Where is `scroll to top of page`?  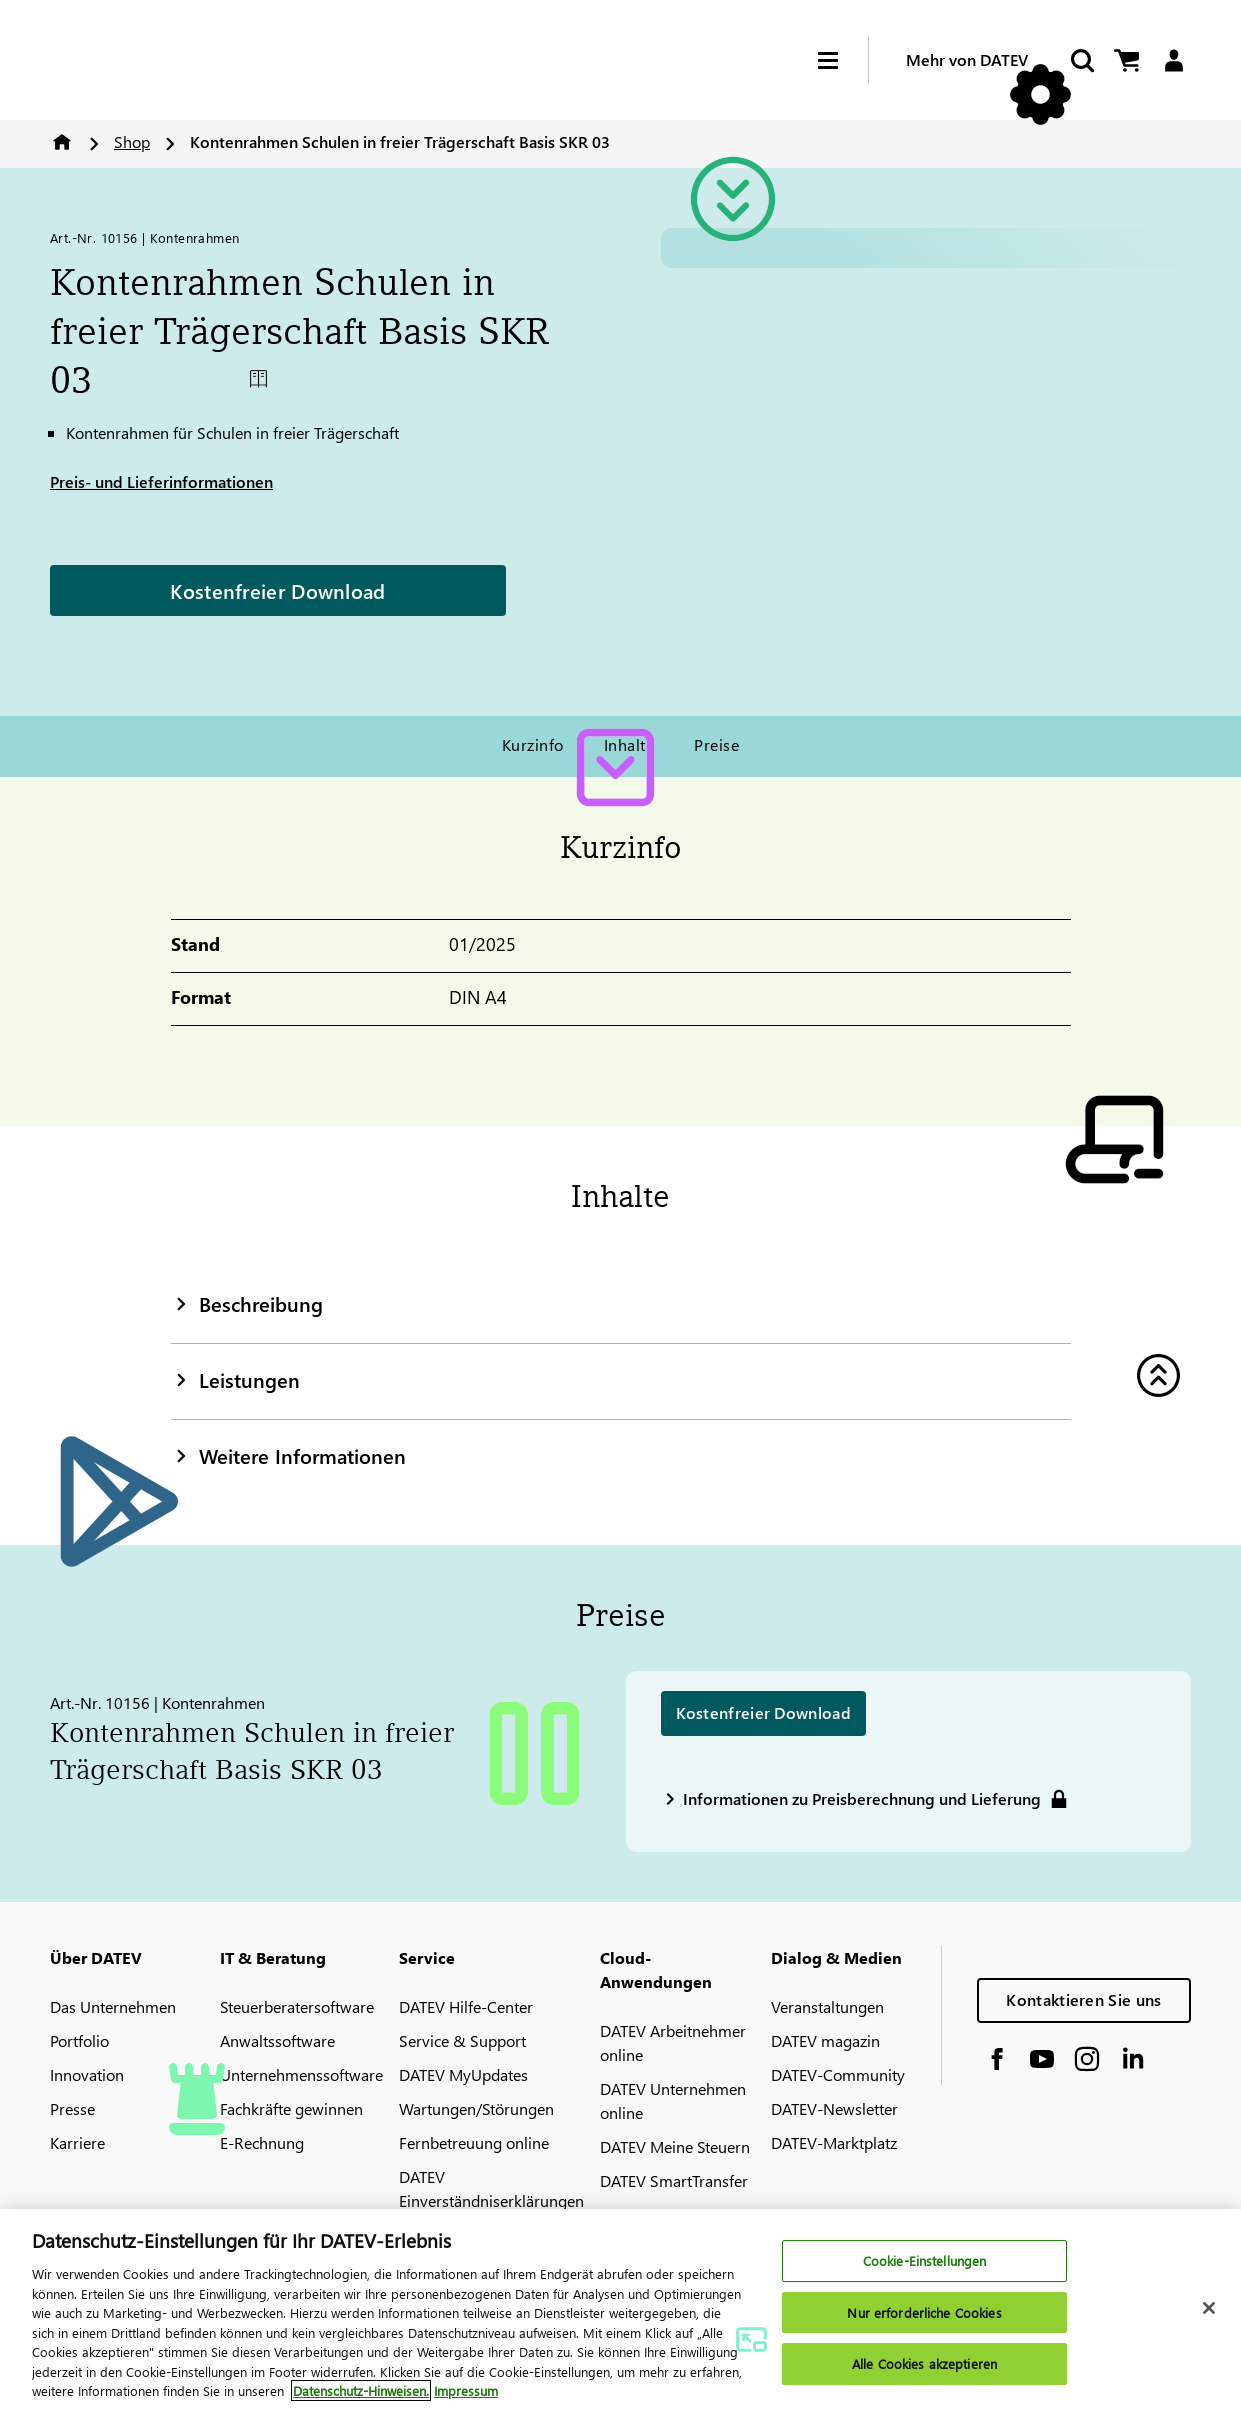 scroll to top of page is located at coordinates (1158, 1375).